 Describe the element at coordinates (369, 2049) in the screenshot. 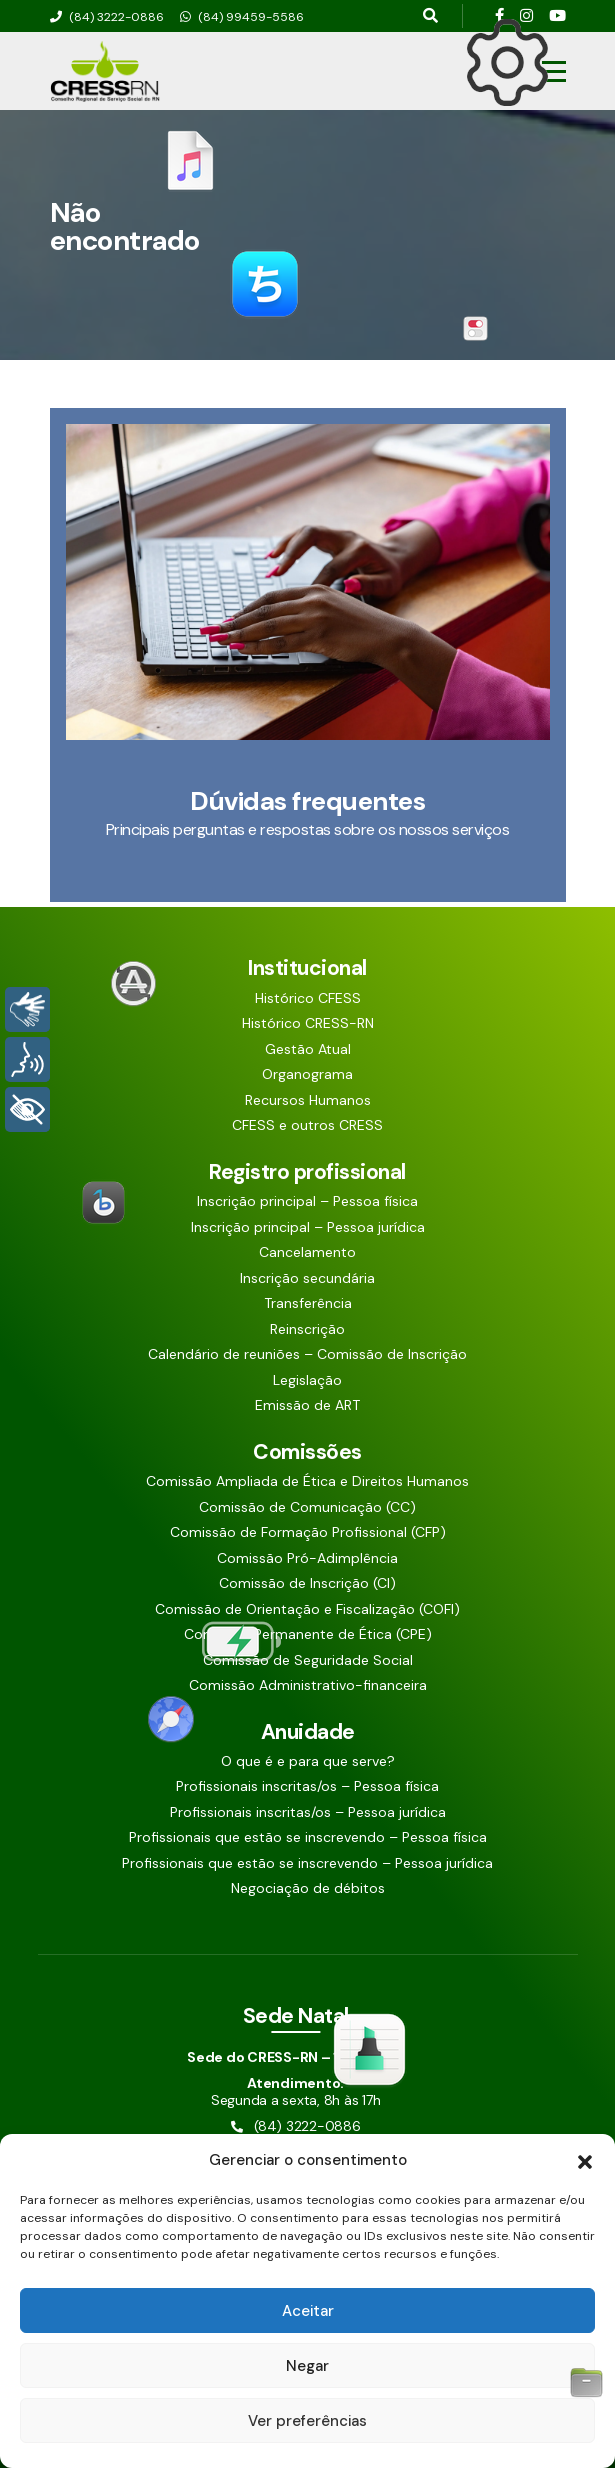

I see `open marker app for highlighting and annotating documents` at that location.